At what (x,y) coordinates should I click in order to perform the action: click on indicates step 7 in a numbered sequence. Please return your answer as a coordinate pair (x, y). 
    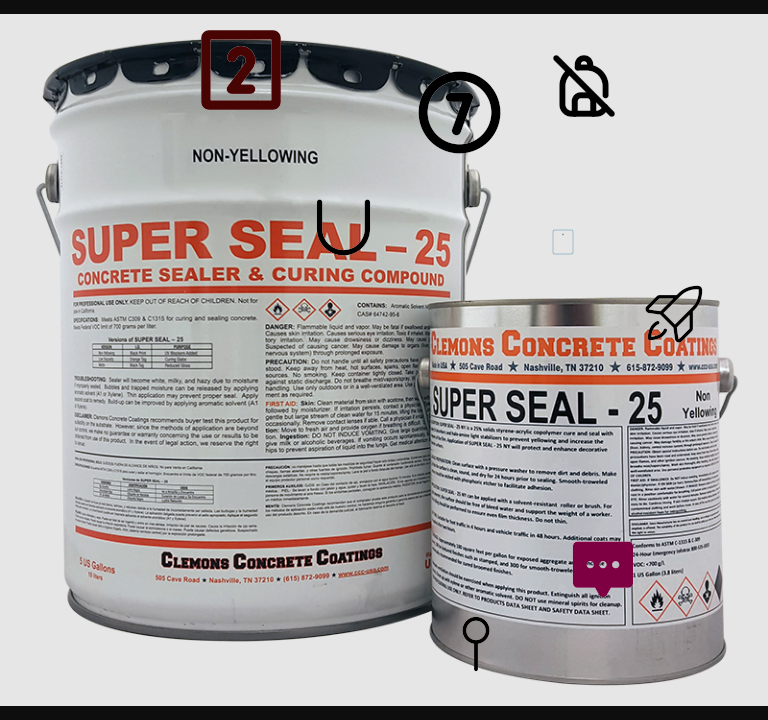
    Looking at the image, I should click on (459, 112).